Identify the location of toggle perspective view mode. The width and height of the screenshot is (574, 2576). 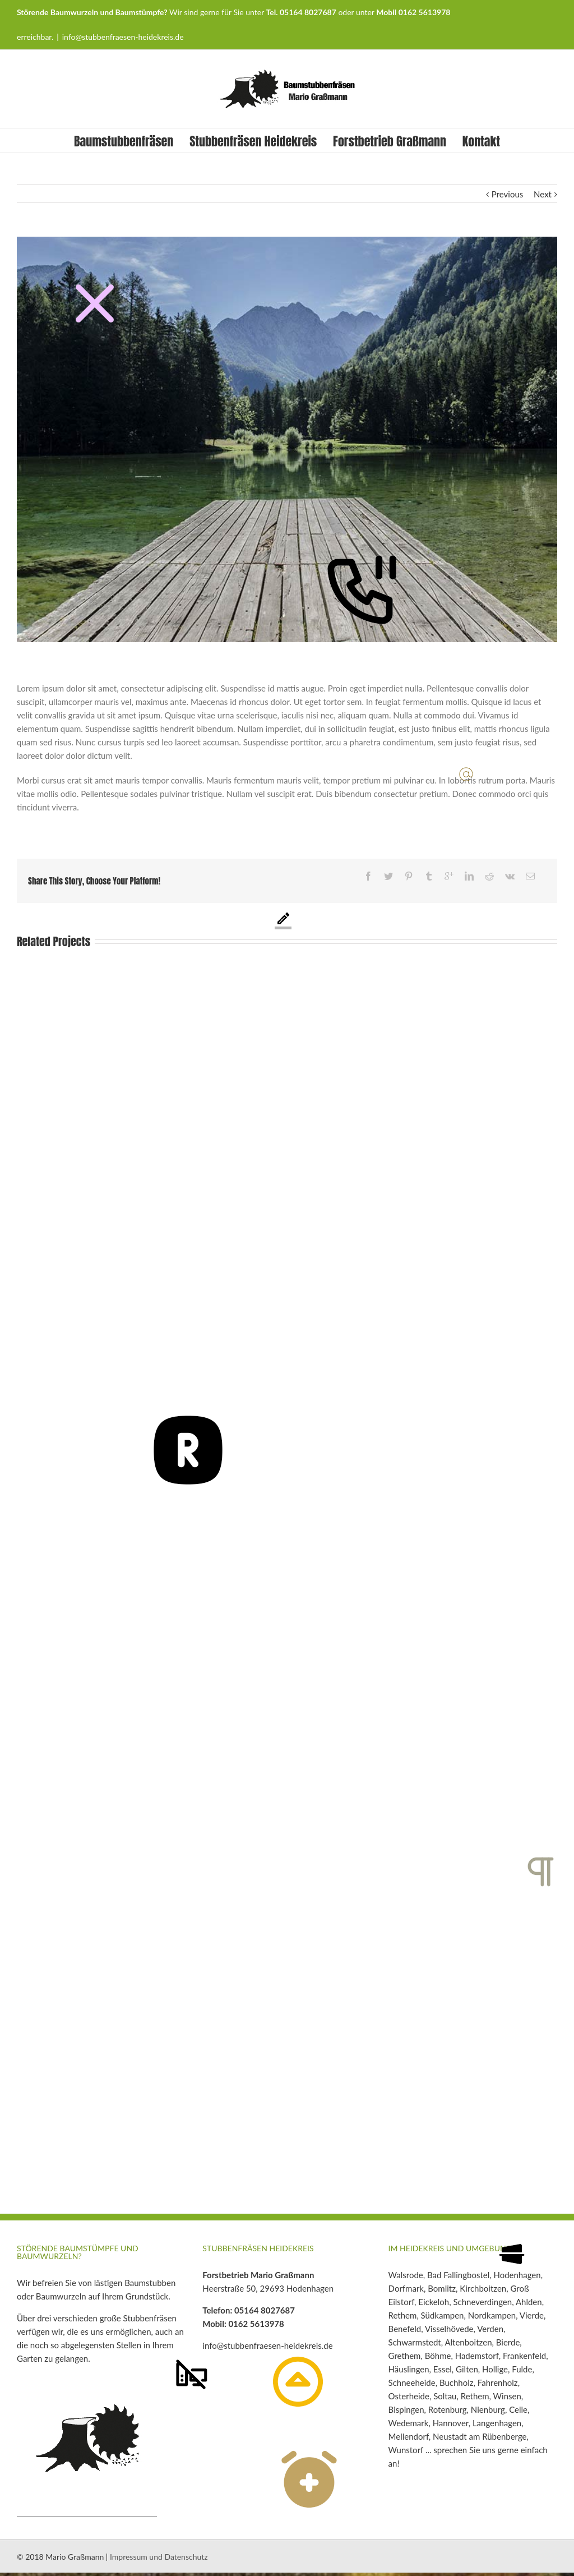
(512, 2254).